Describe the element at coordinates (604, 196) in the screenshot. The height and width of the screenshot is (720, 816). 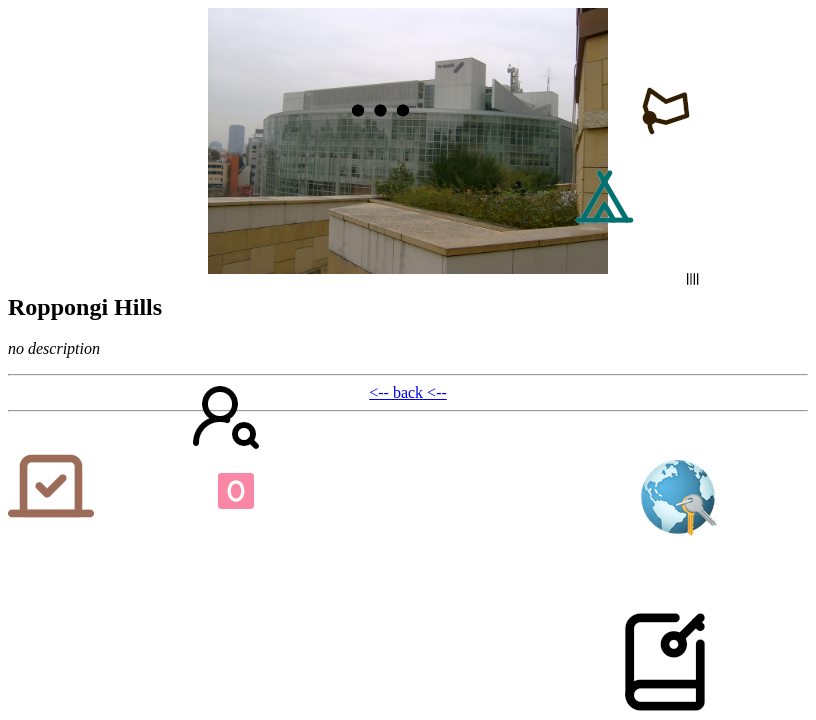
I see `view camping or outdoor locations` at that location.